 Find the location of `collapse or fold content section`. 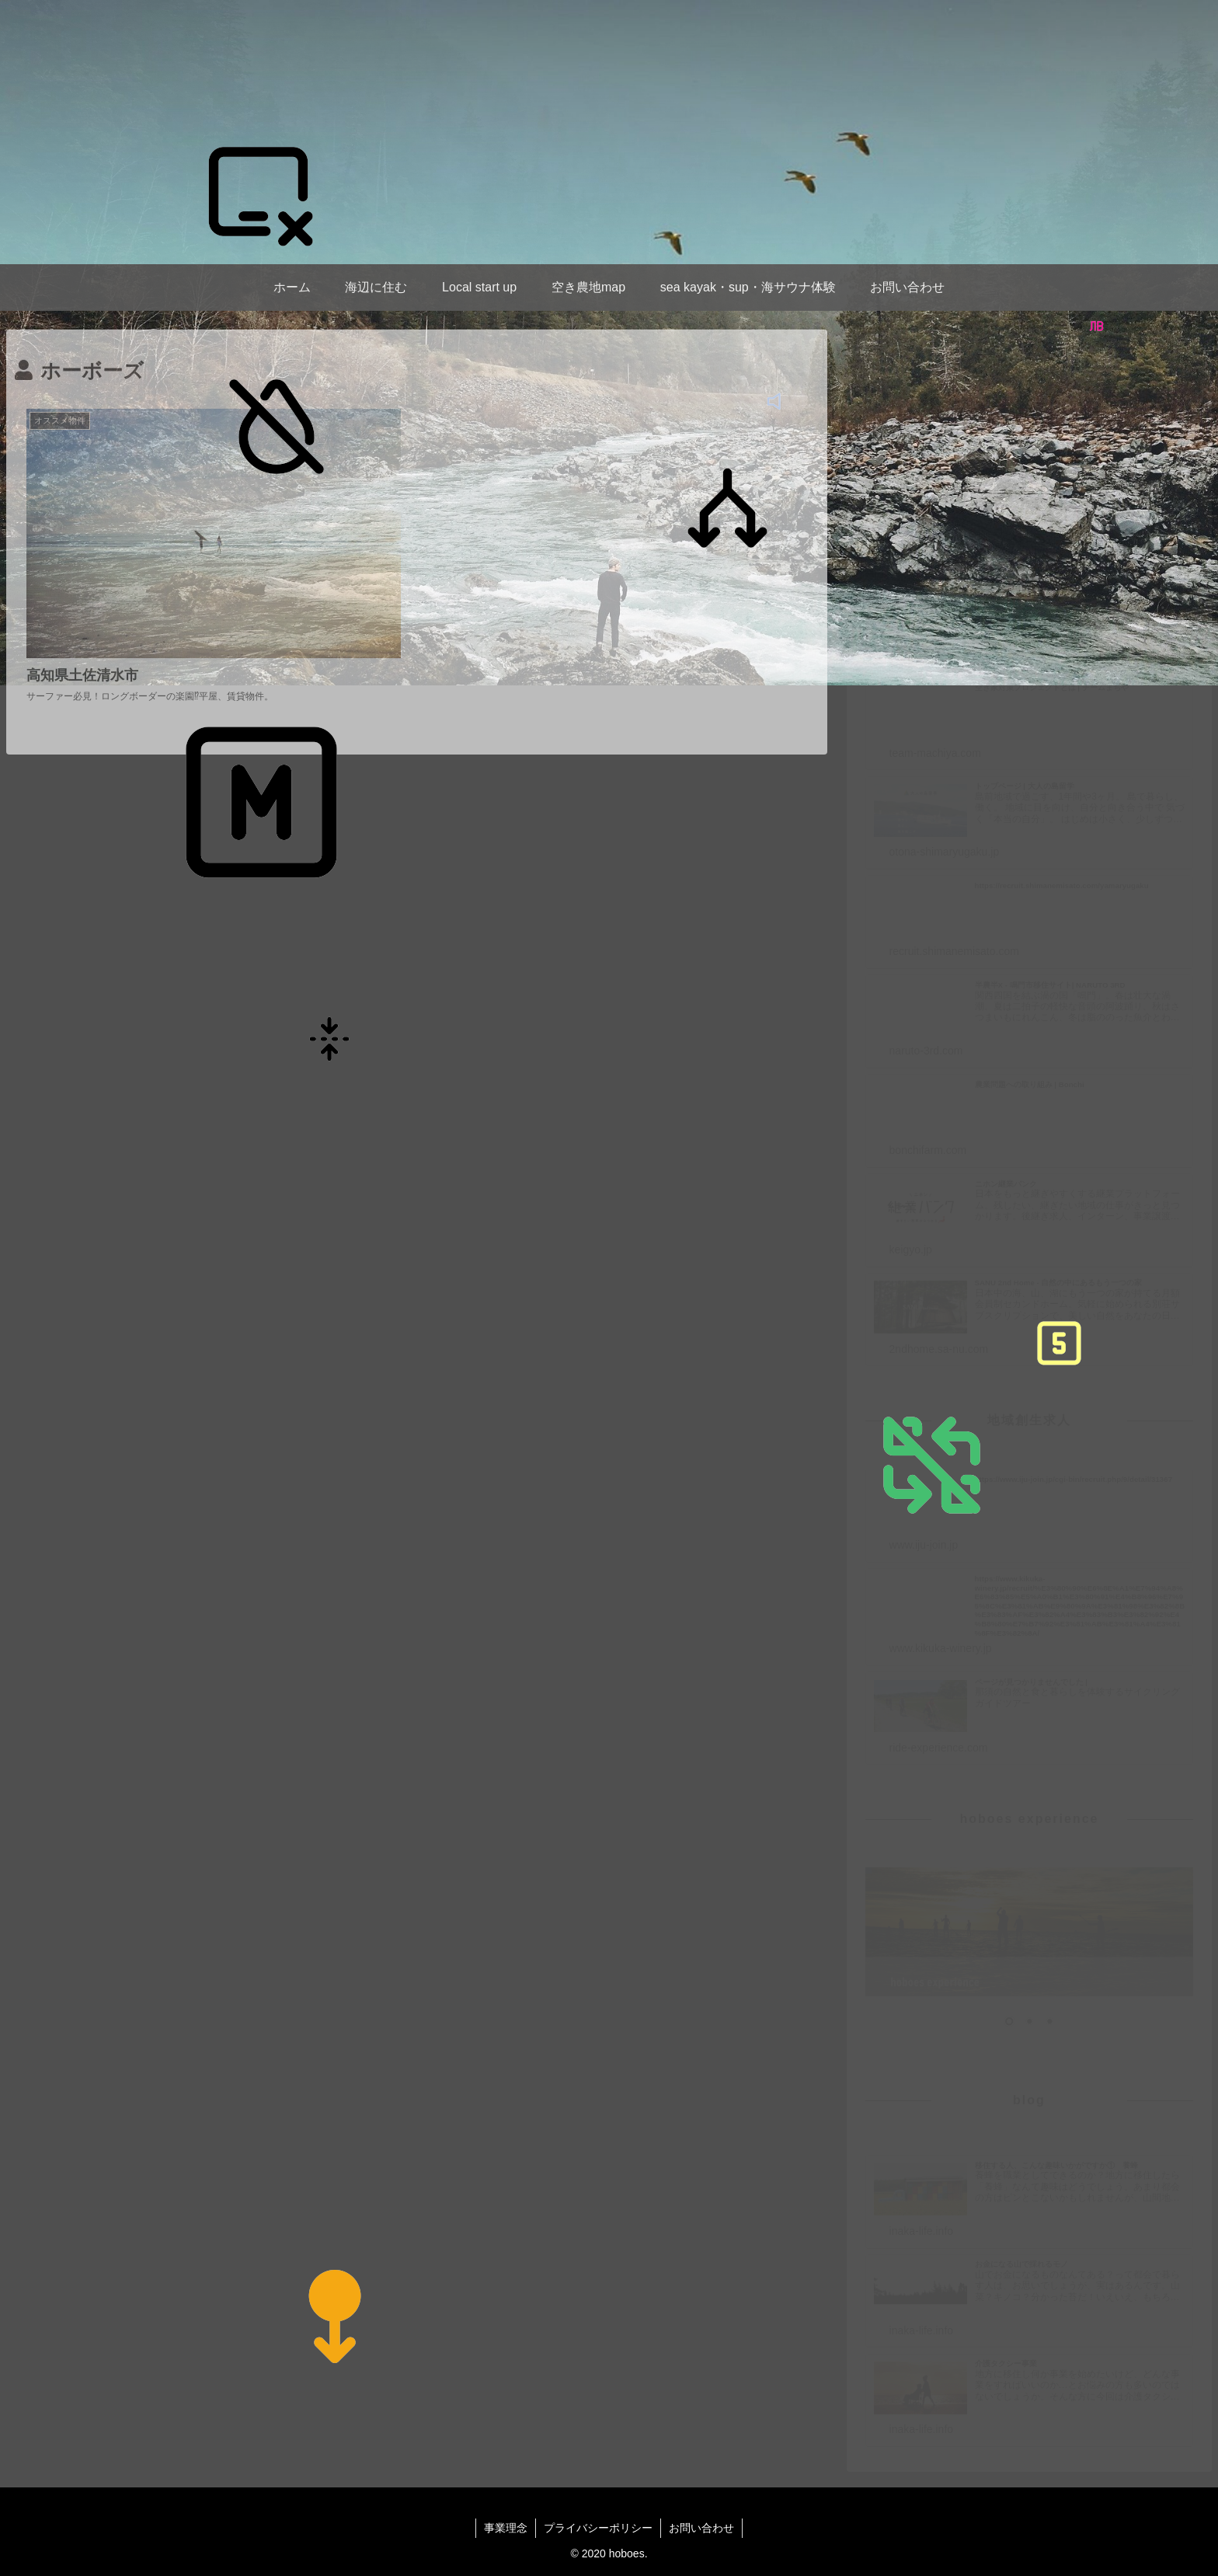

collapse or fold content section is located at coordinates (329, 1039).